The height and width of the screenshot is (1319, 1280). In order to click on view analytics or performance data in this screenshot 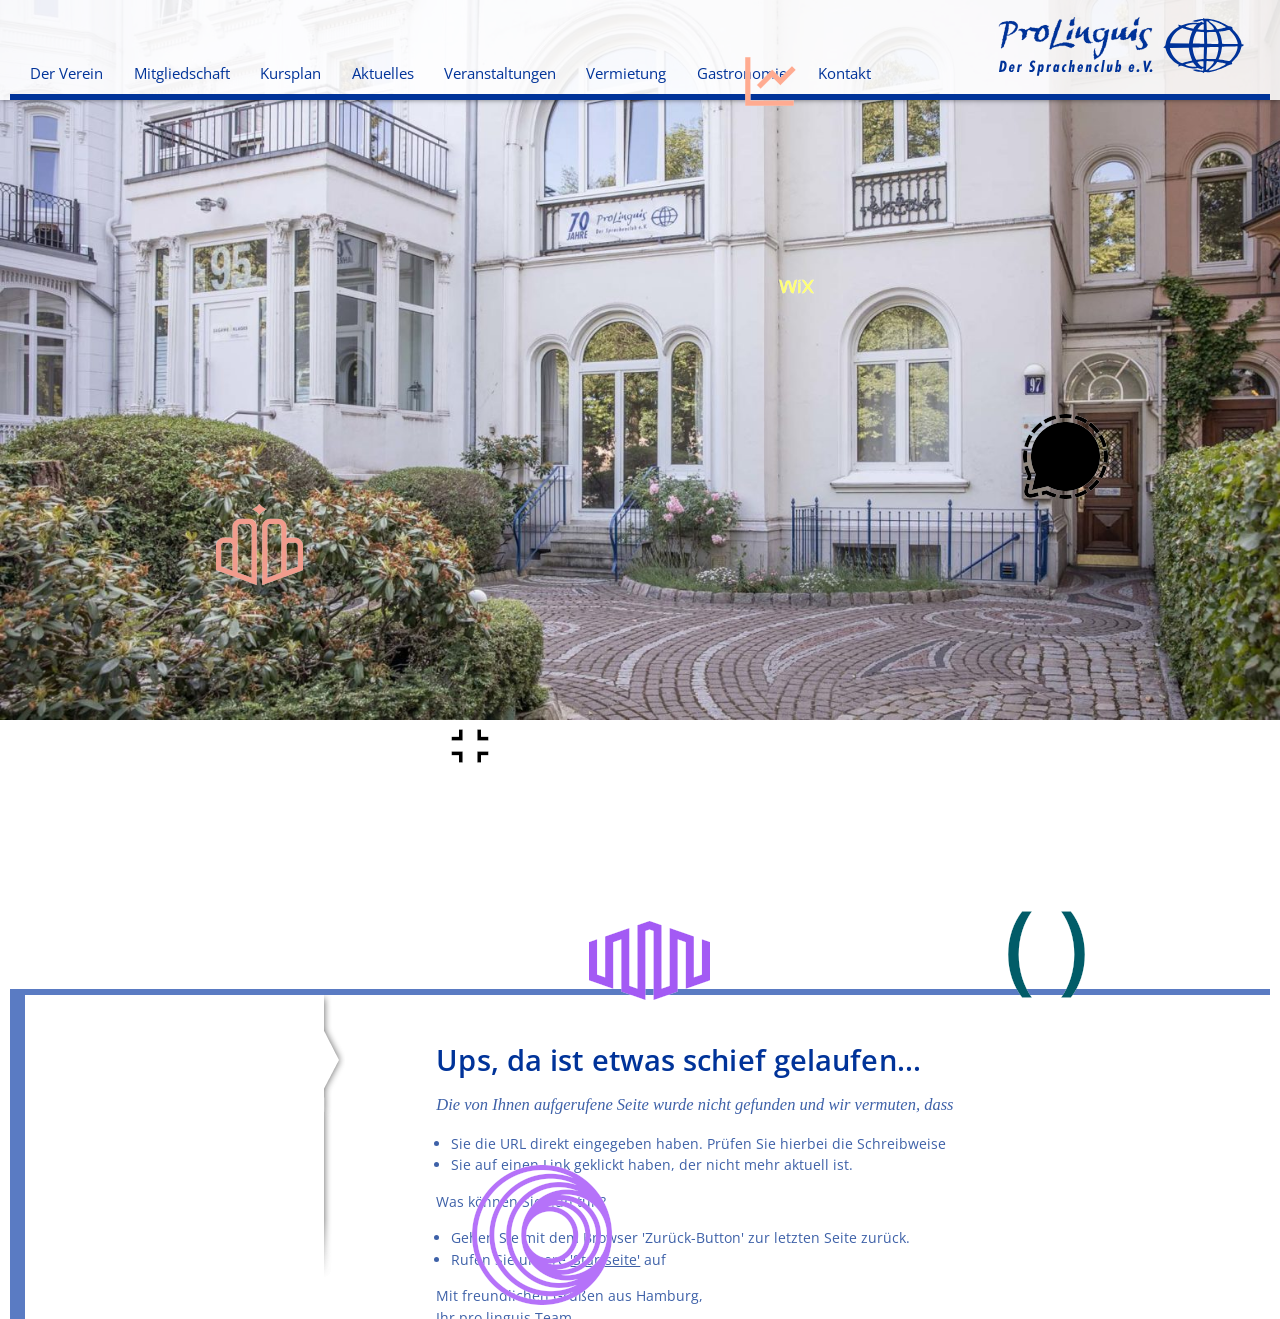, I will do `click(769, 81)`.